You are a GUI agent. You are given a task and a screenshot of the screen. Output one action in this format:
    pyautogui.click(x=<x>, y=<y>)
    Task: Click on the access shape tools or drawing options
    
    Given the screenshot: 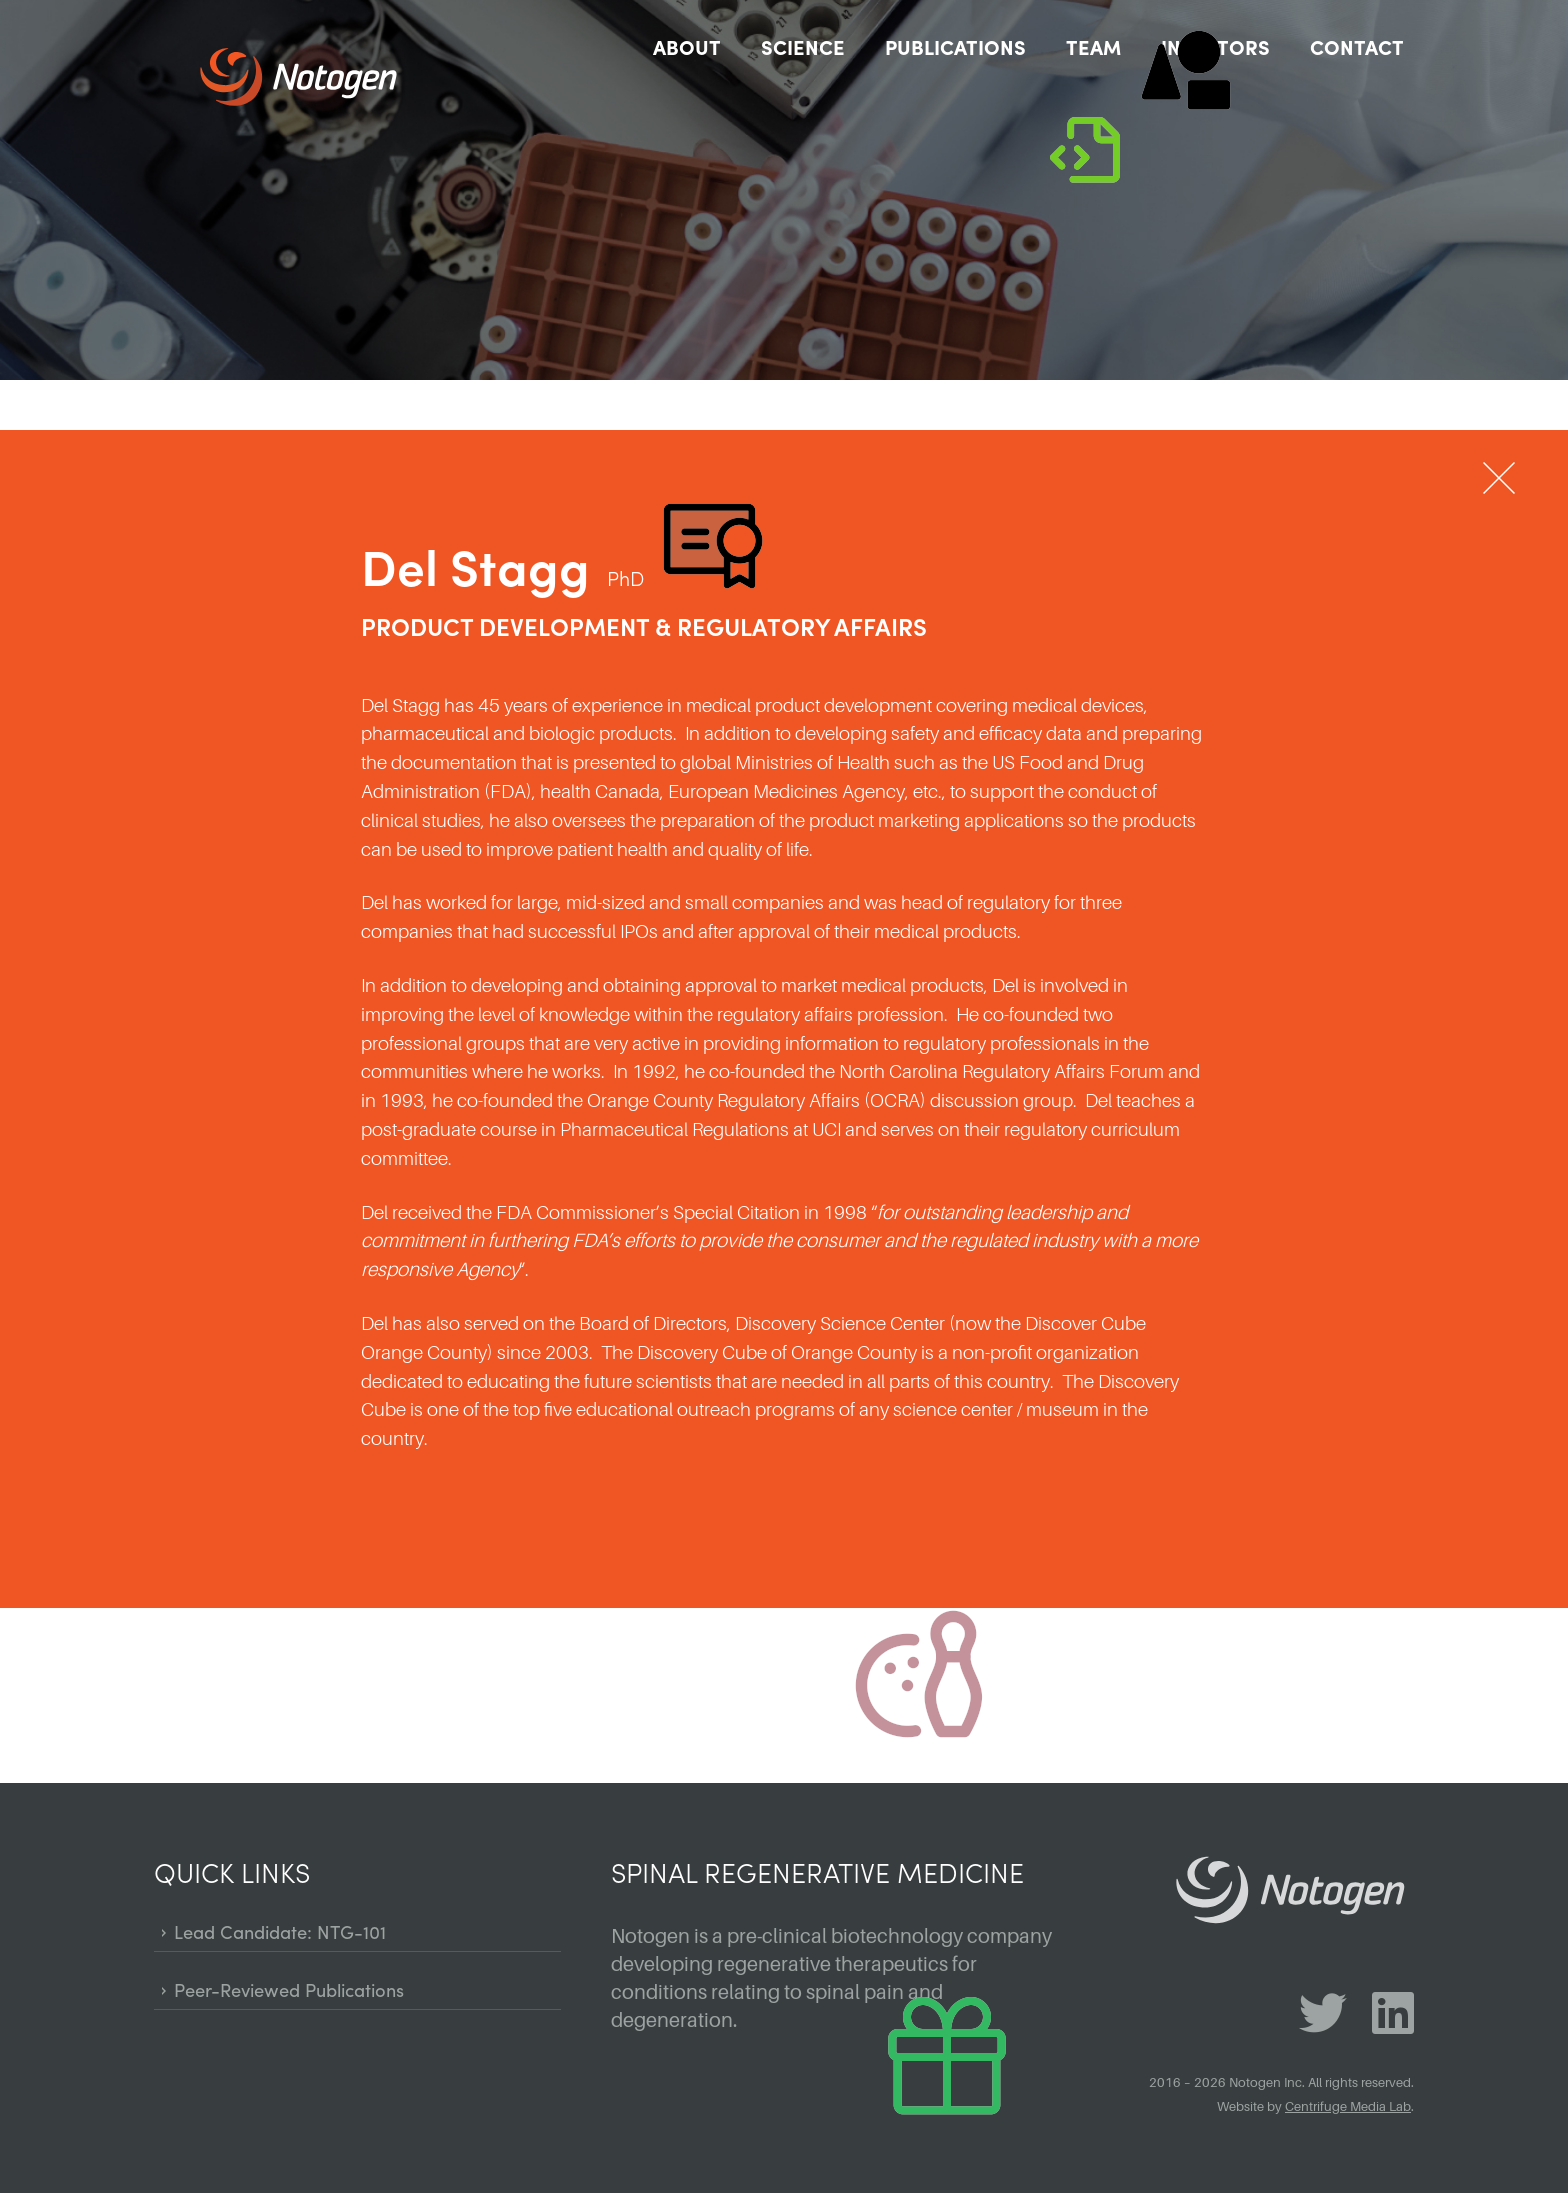 What is the action you would take?
    pyautogui.click(x=1187, y=73)
    